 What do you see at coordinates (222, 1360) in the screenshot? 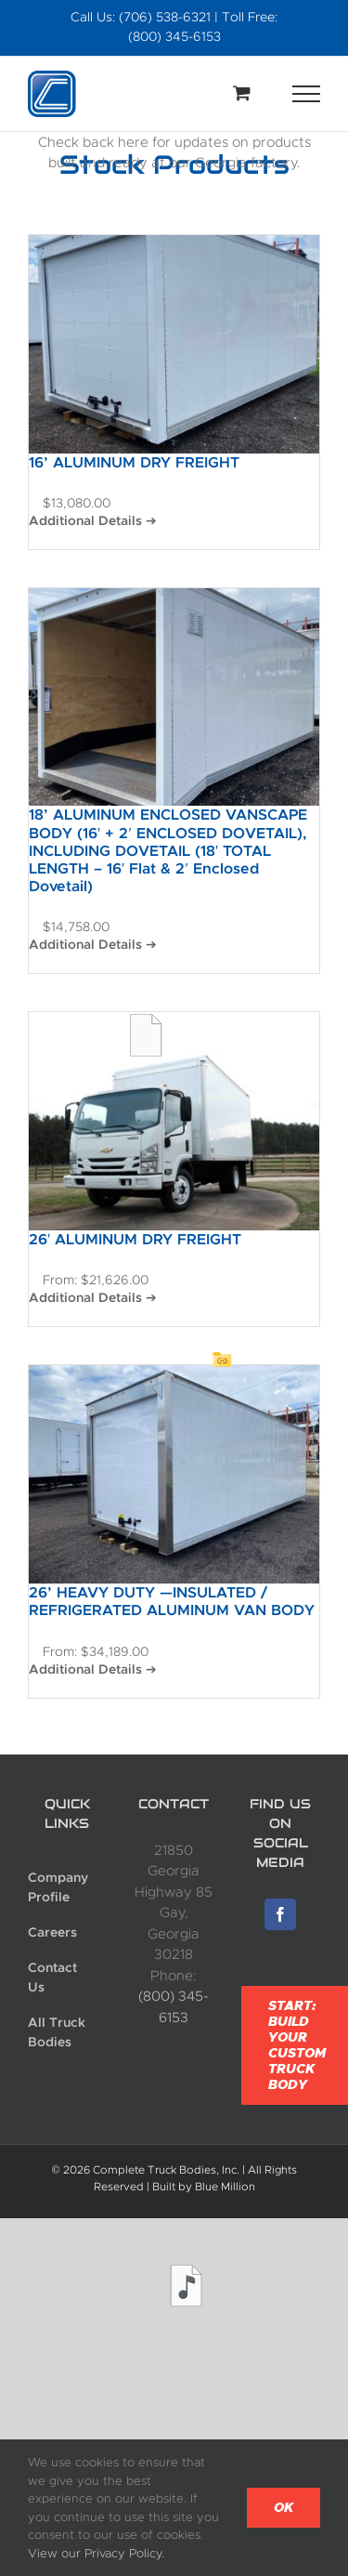
I see `open folder containing saved links or shortcuts` at bounding box center [222, 1360].